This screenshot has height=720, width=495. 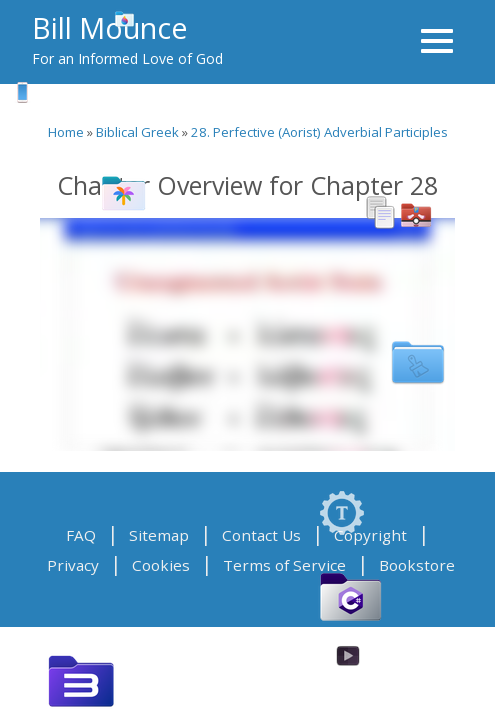 I want to click on video file type indicator, so click(x=348, y=655).